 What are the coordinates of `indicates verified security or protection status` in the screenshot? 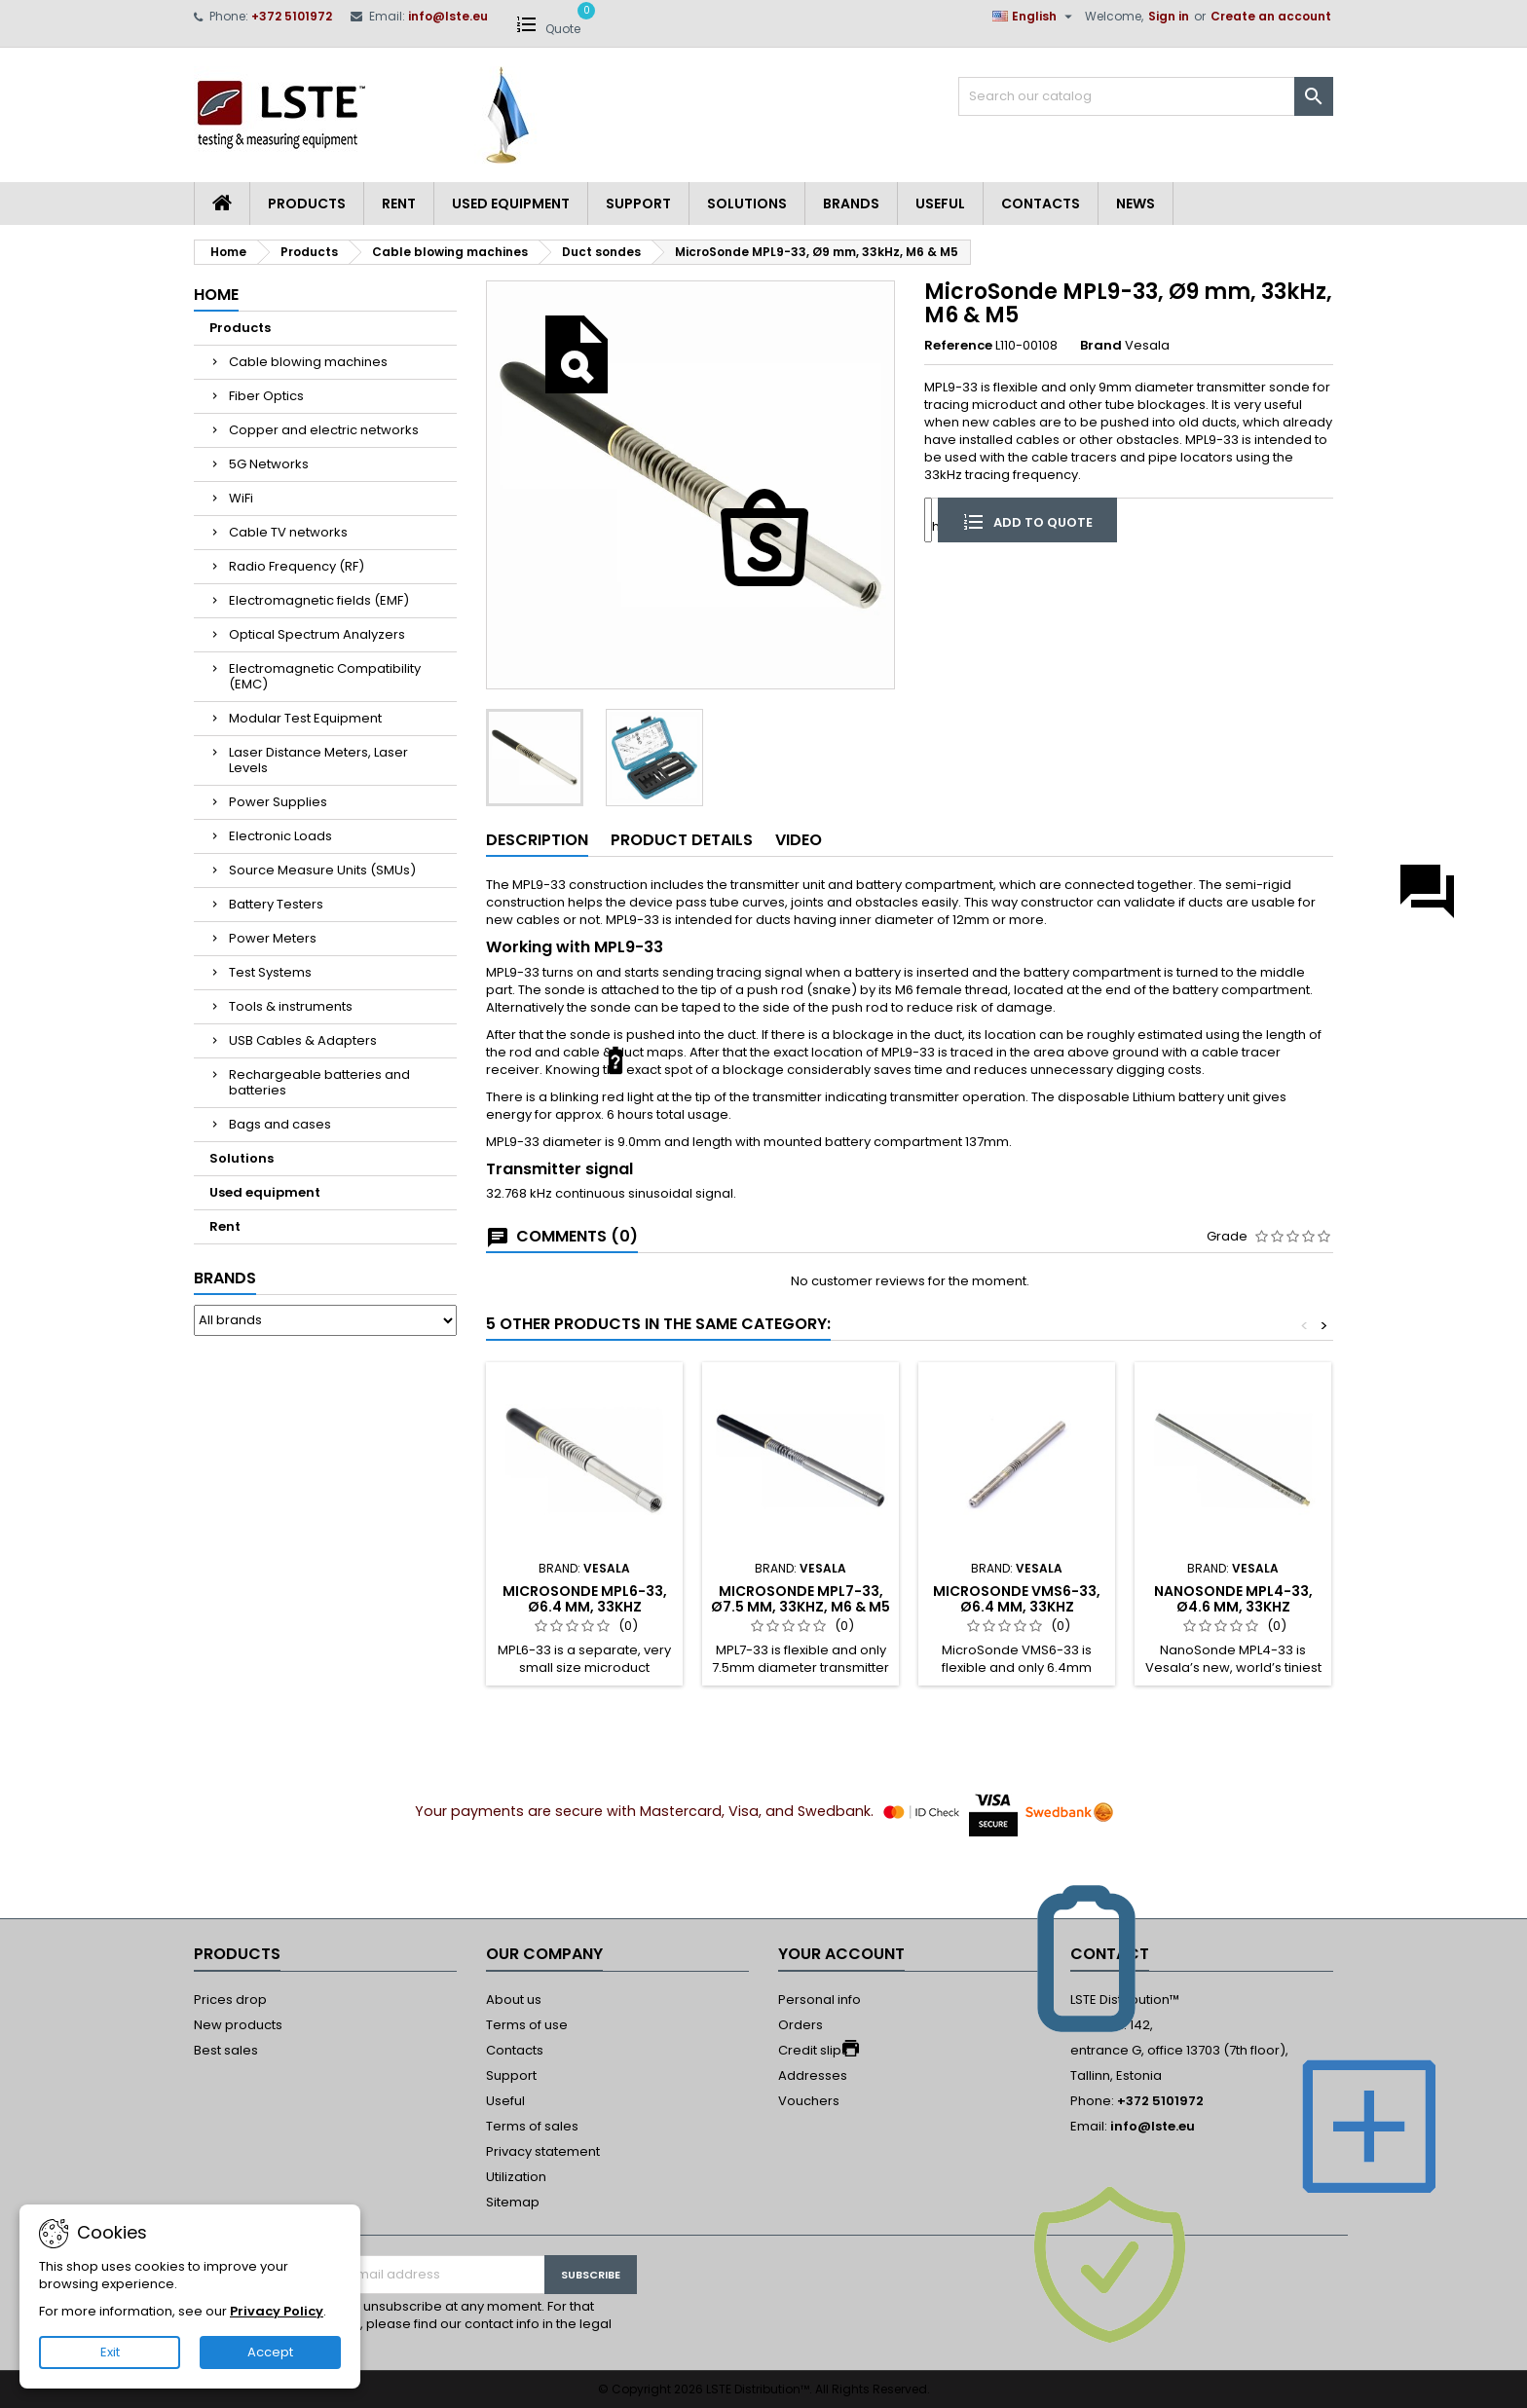 It's located at (1109, 2264).